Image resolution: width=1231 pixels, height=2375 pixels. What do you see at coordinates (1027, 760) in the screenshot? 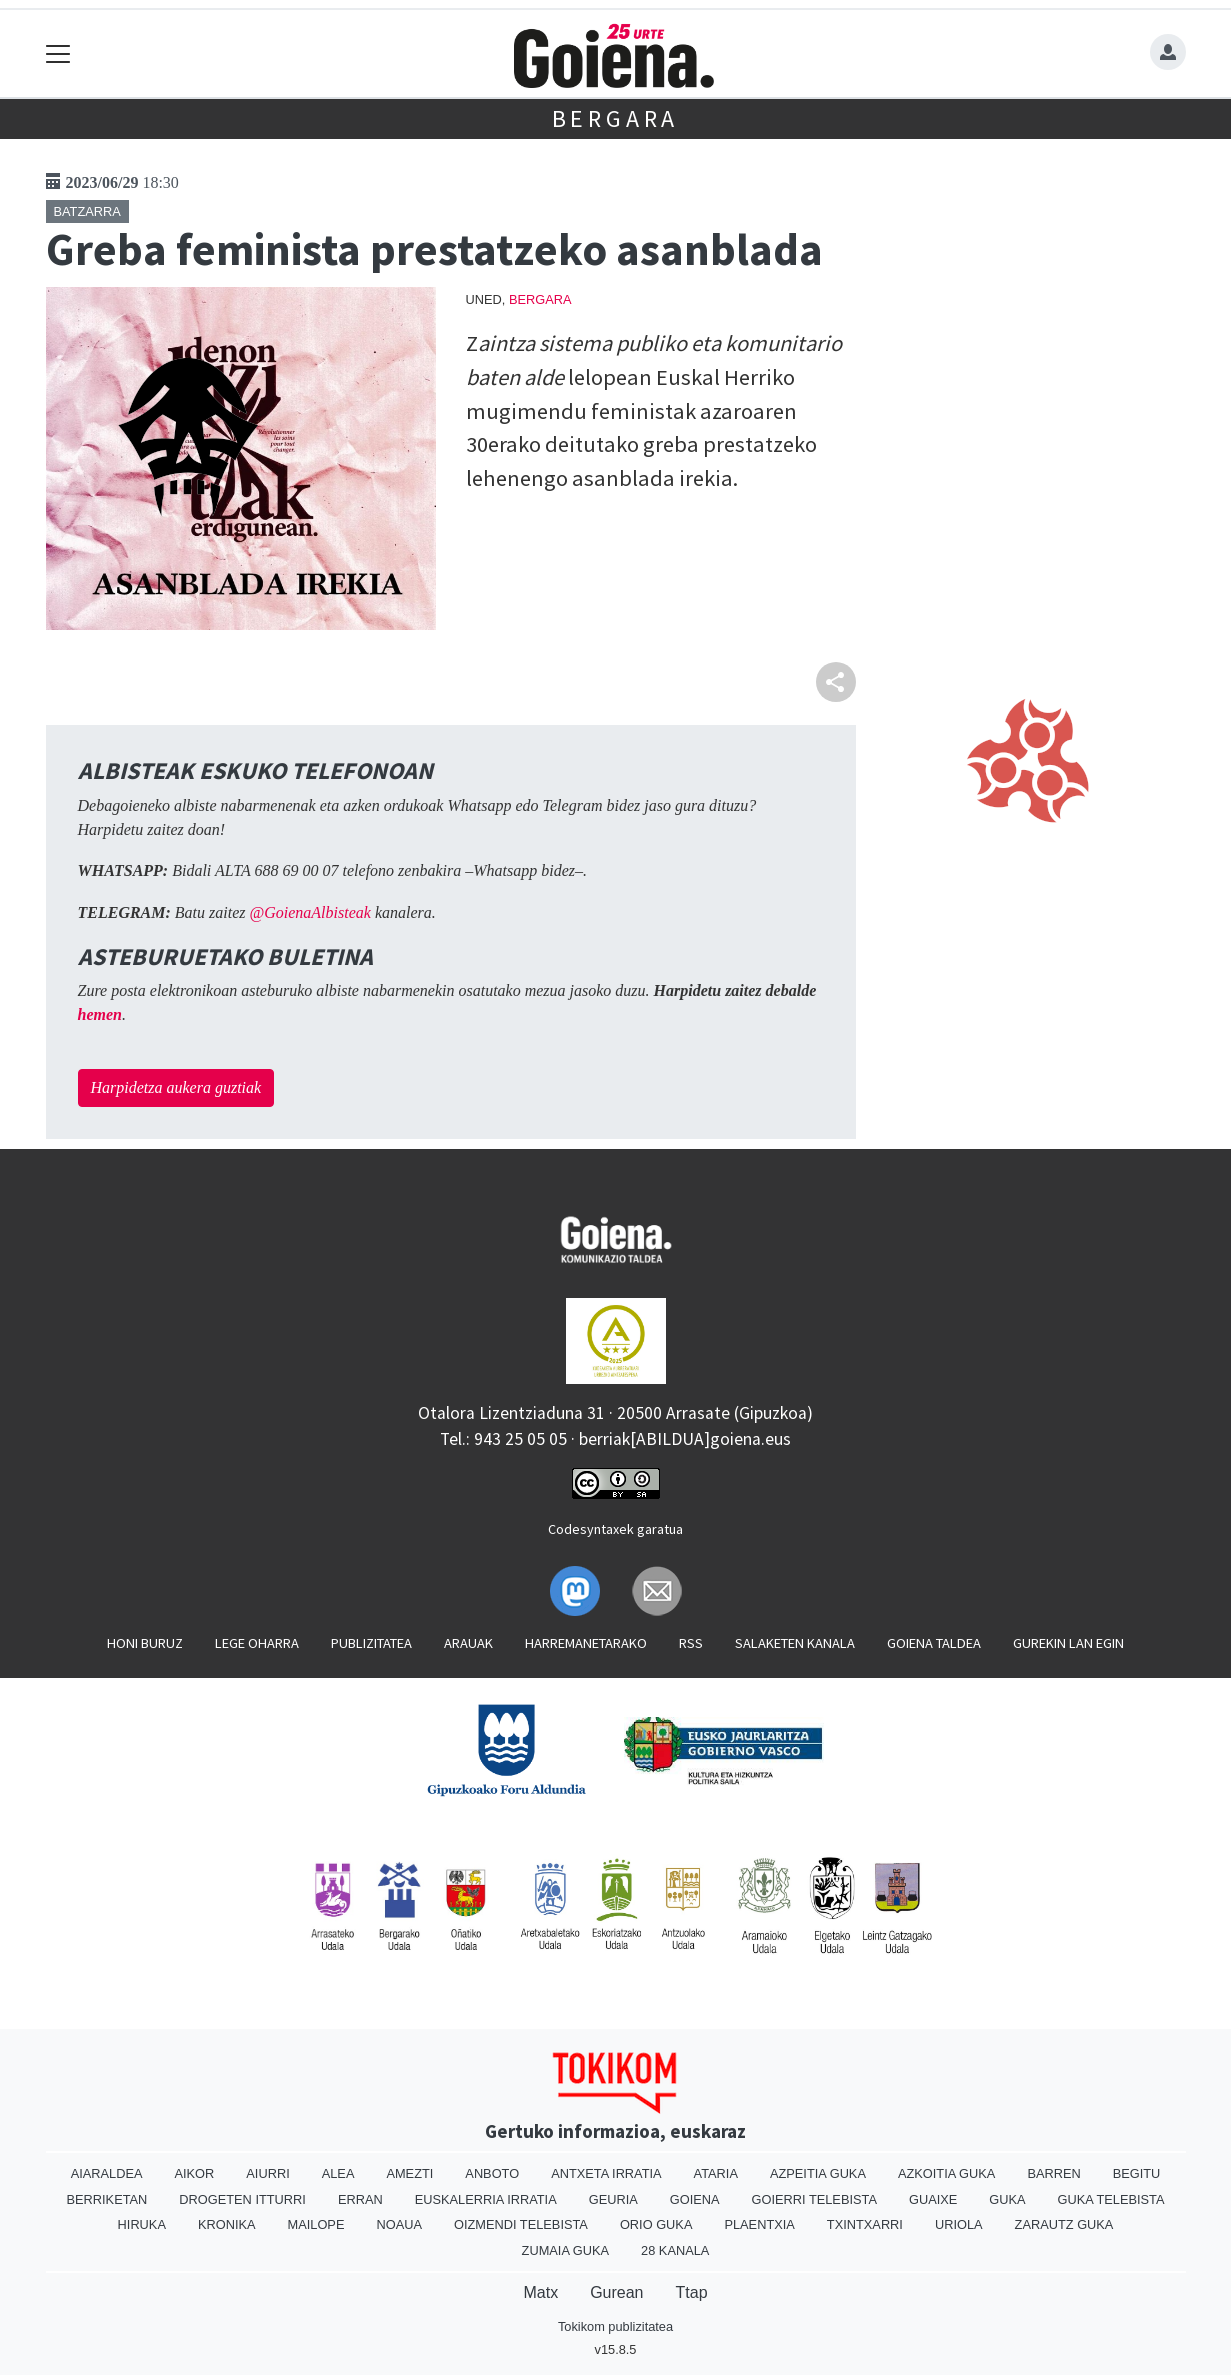
I see `a throwing star or shuriken weapon in a game inventory` at bounding box center [1027, 760].